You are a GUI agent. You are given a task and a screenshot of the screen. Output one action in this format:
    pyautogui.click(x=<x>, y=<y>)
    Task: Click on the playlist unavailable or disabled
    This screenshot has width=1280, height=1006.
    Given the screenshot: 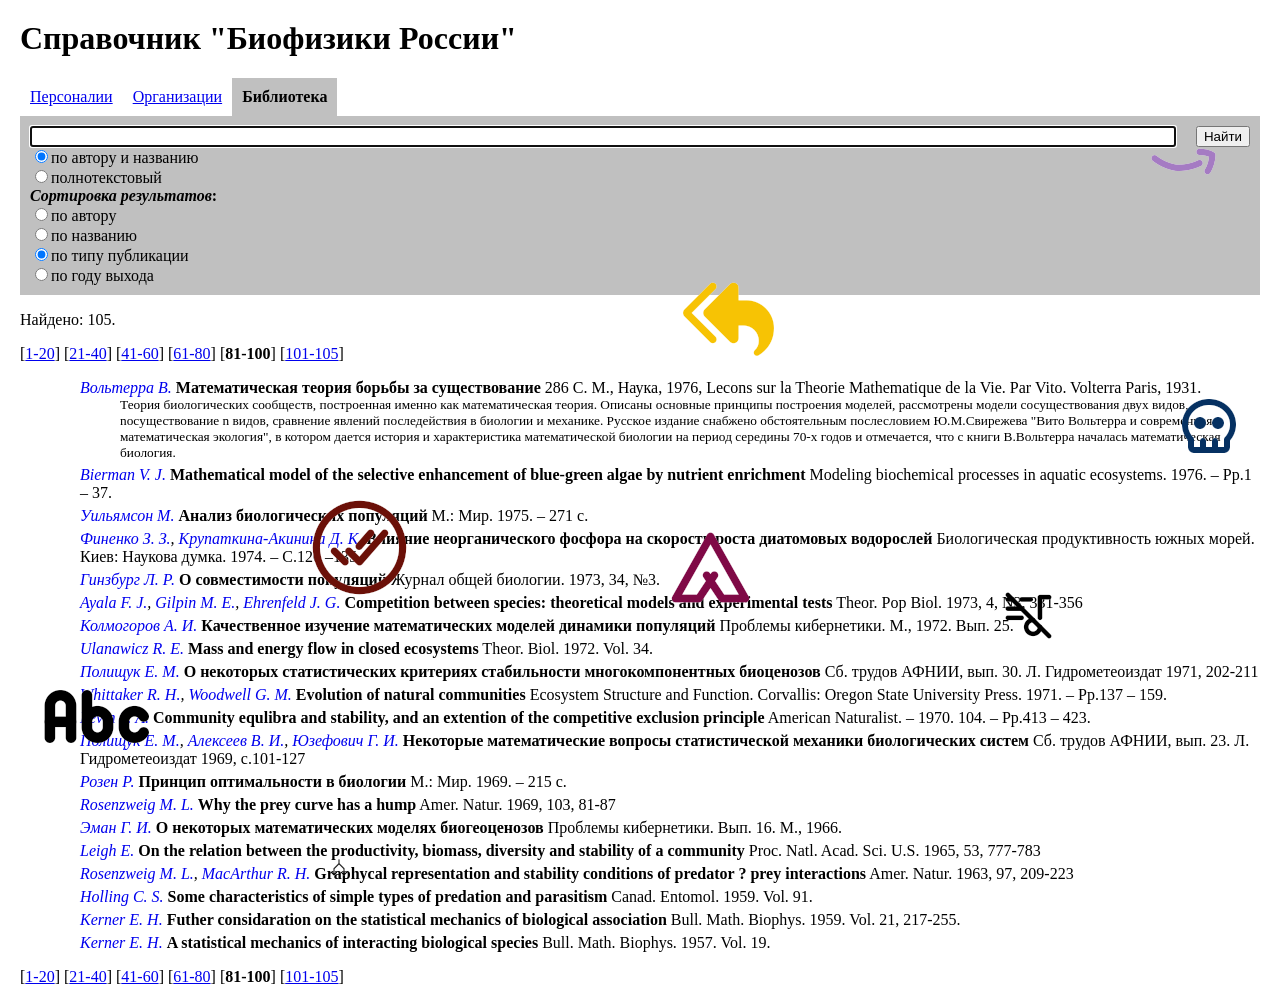 What is the action you would take?
    pyautogui.click(x=1028, y=615)
    